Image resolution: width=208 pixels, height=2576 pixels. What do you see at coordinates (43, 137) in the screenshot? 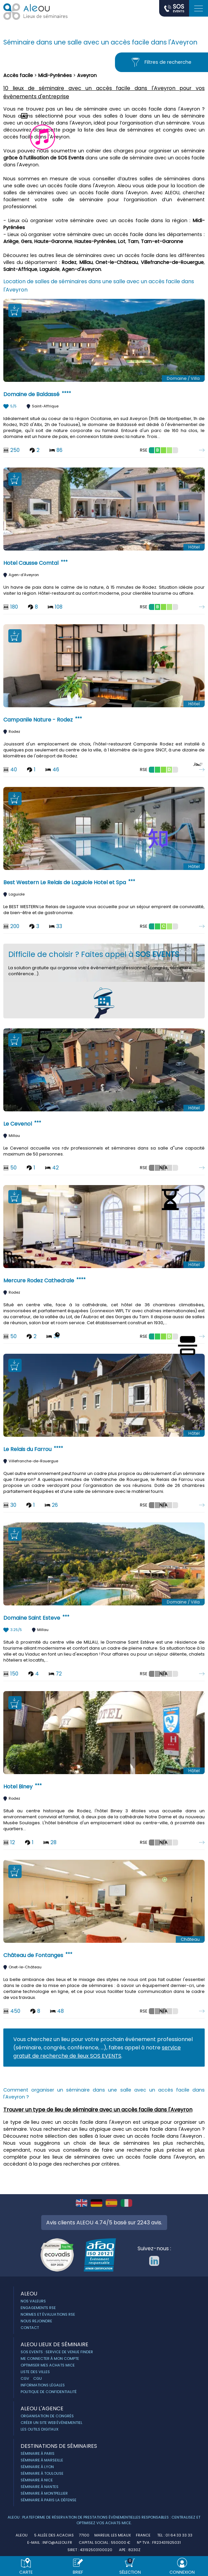
I see `open itunes application` at bounding box center [43, 137].